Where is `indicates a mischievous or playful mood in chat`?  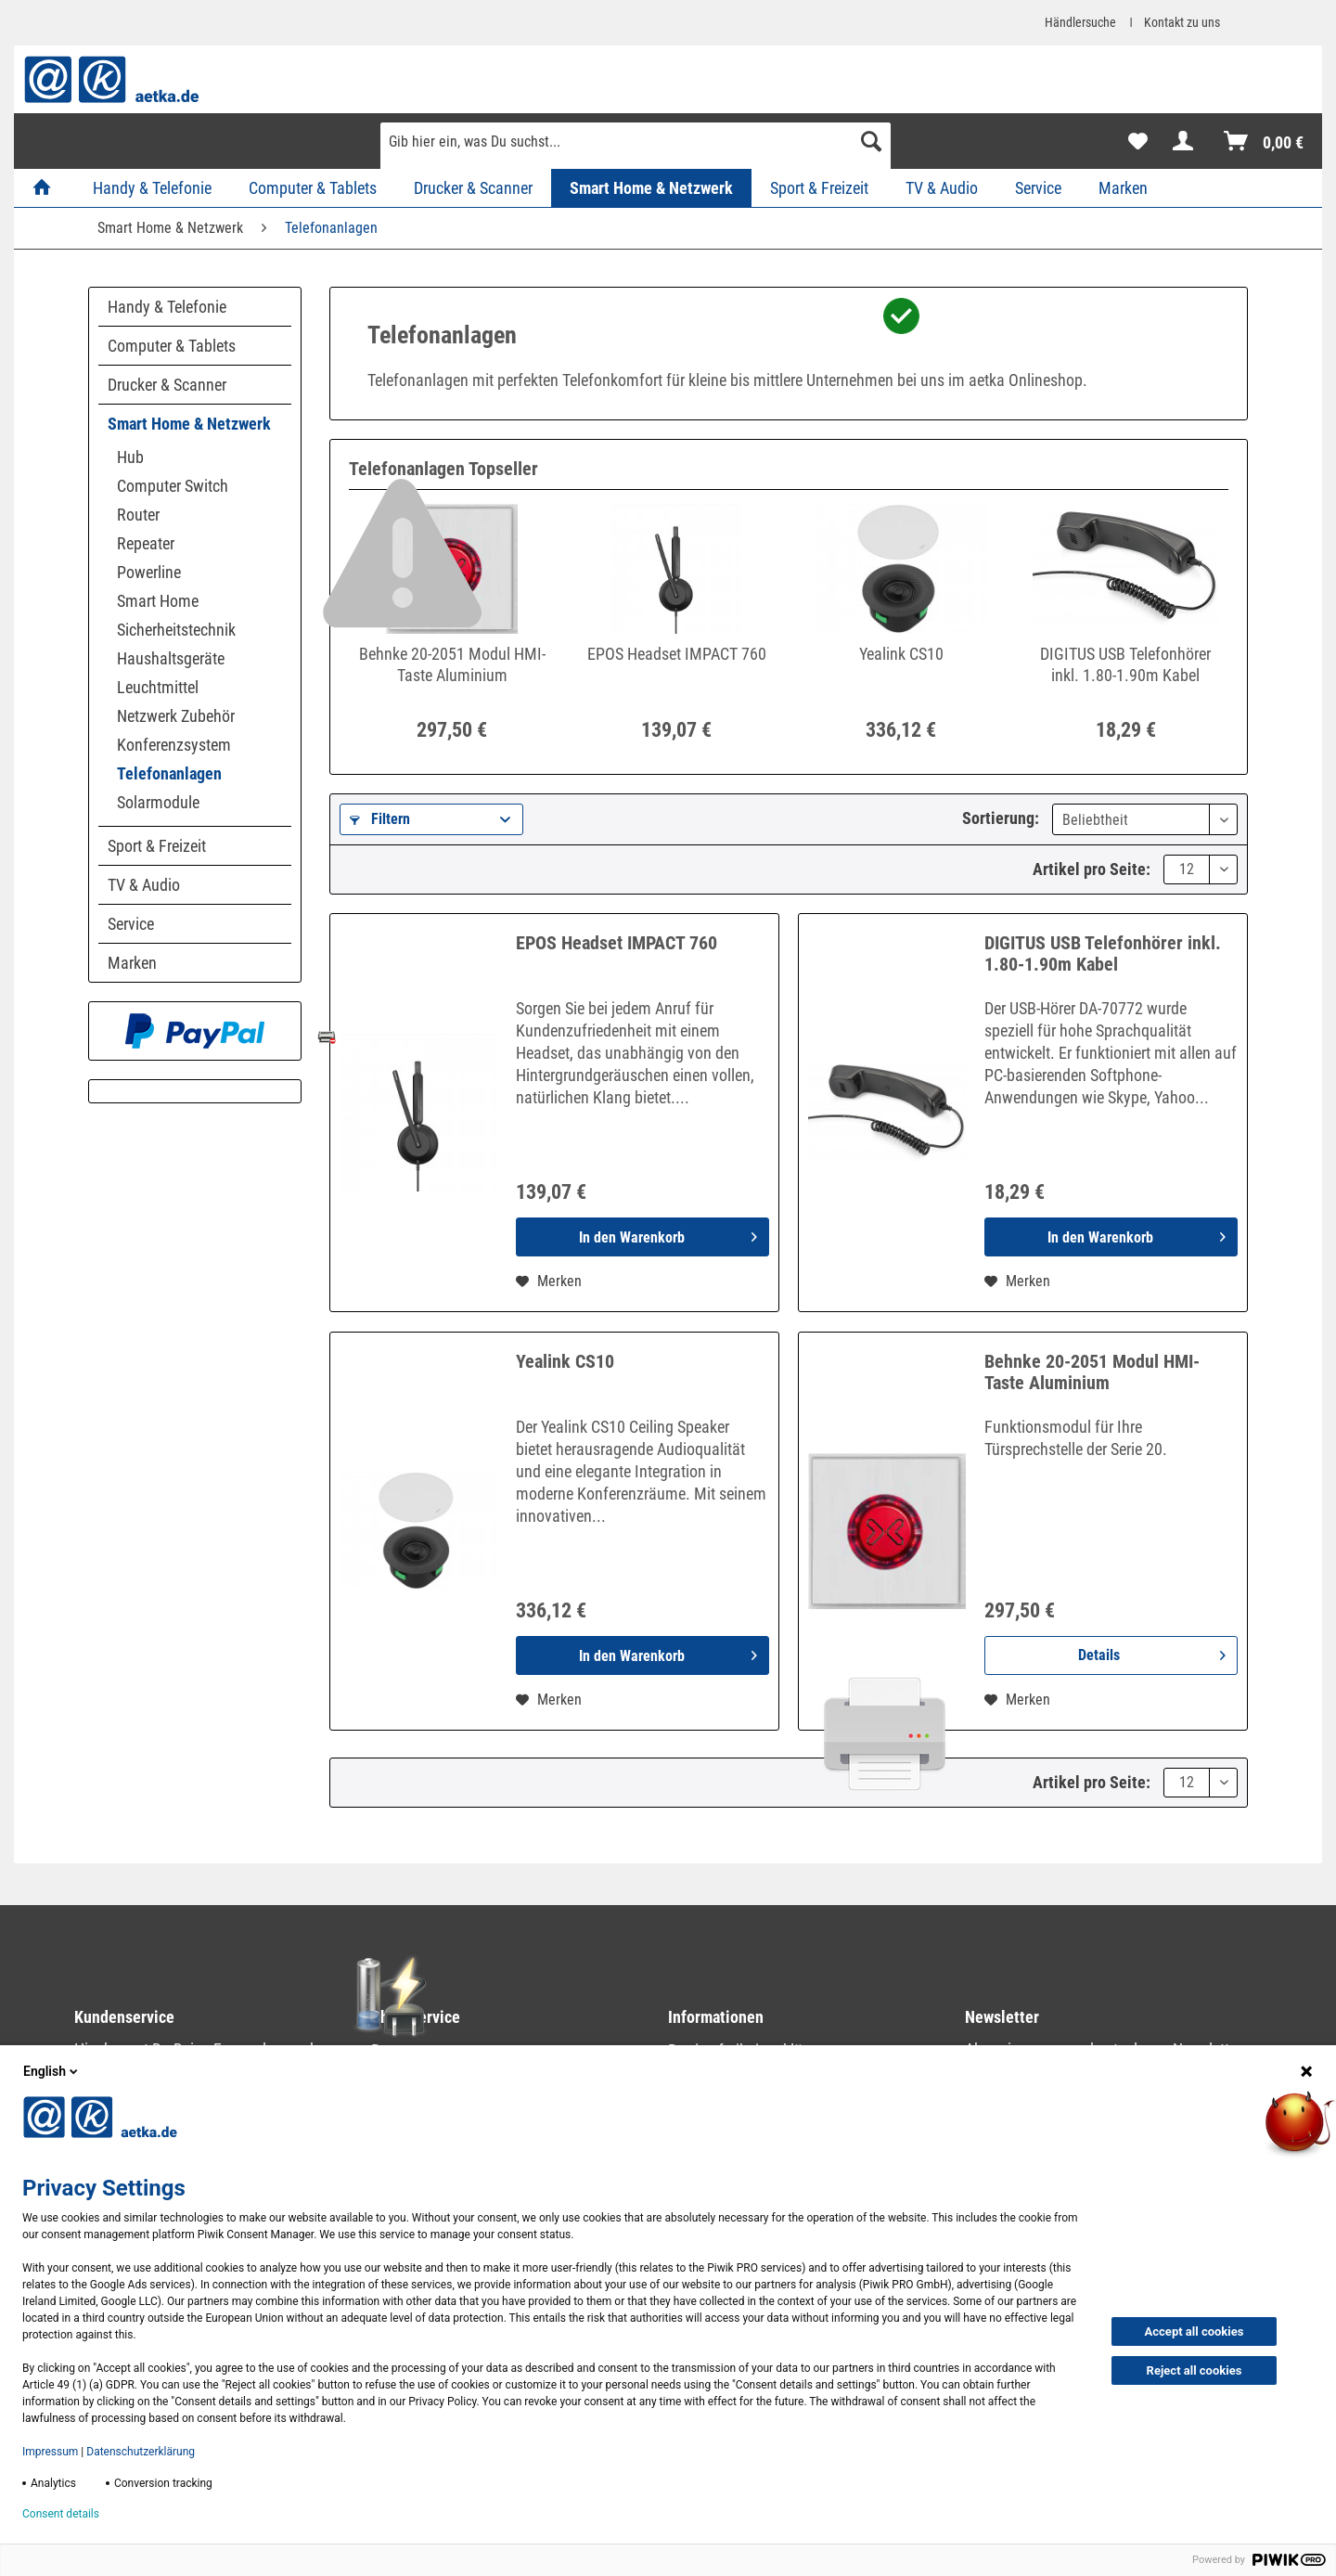 indicates a mischievous or playful mood in chat is located at coordinates (1299, 2123).